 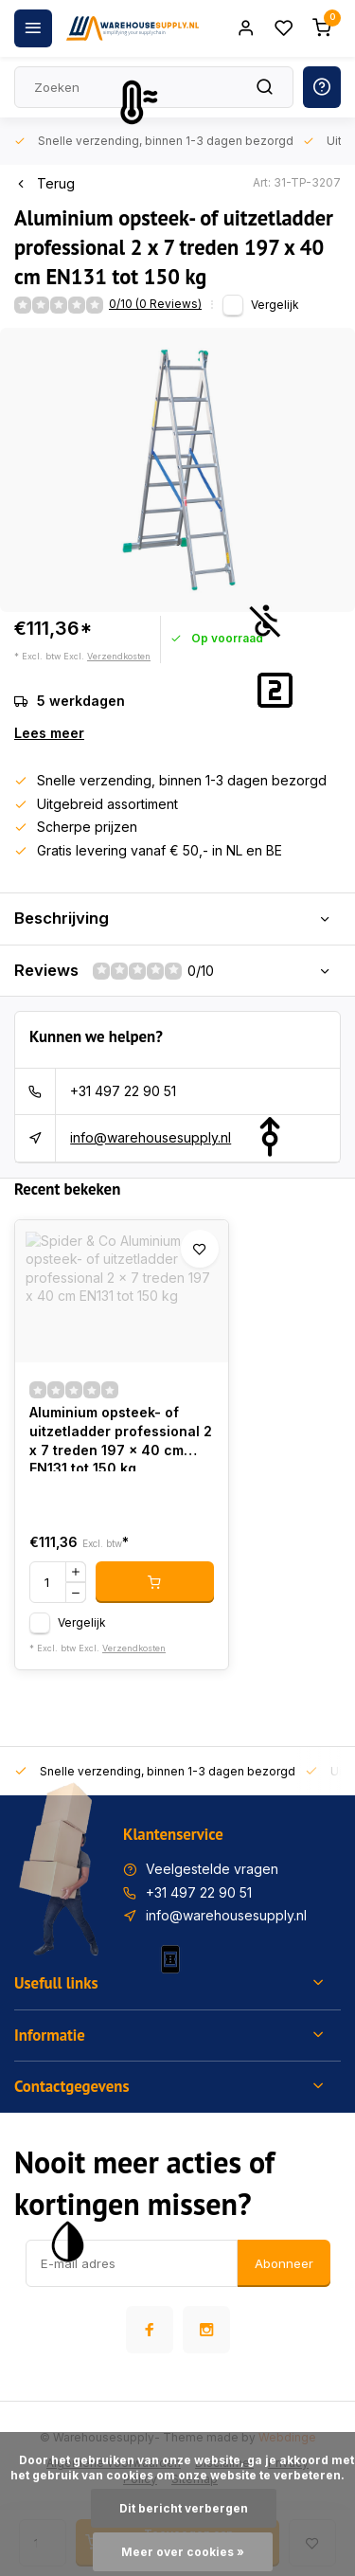 I want to click on indicates location or feature is not wheelchair accessible, so click(x=266, y=621).